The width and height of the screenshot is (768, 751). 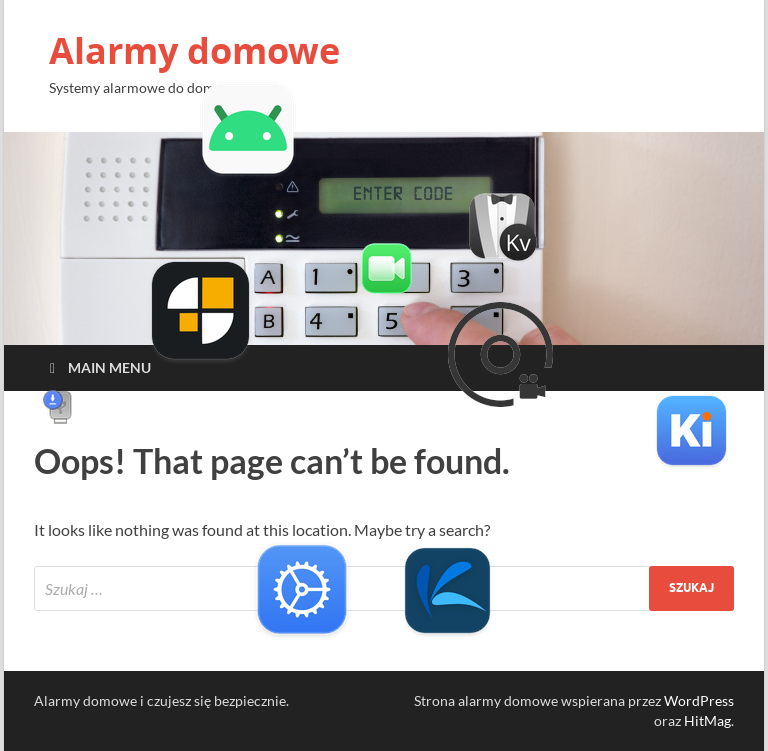 What do you see at coordinates (302, 591) in the screenshot?
I see `access system preferences or settings` at bounding box center [302, 591].